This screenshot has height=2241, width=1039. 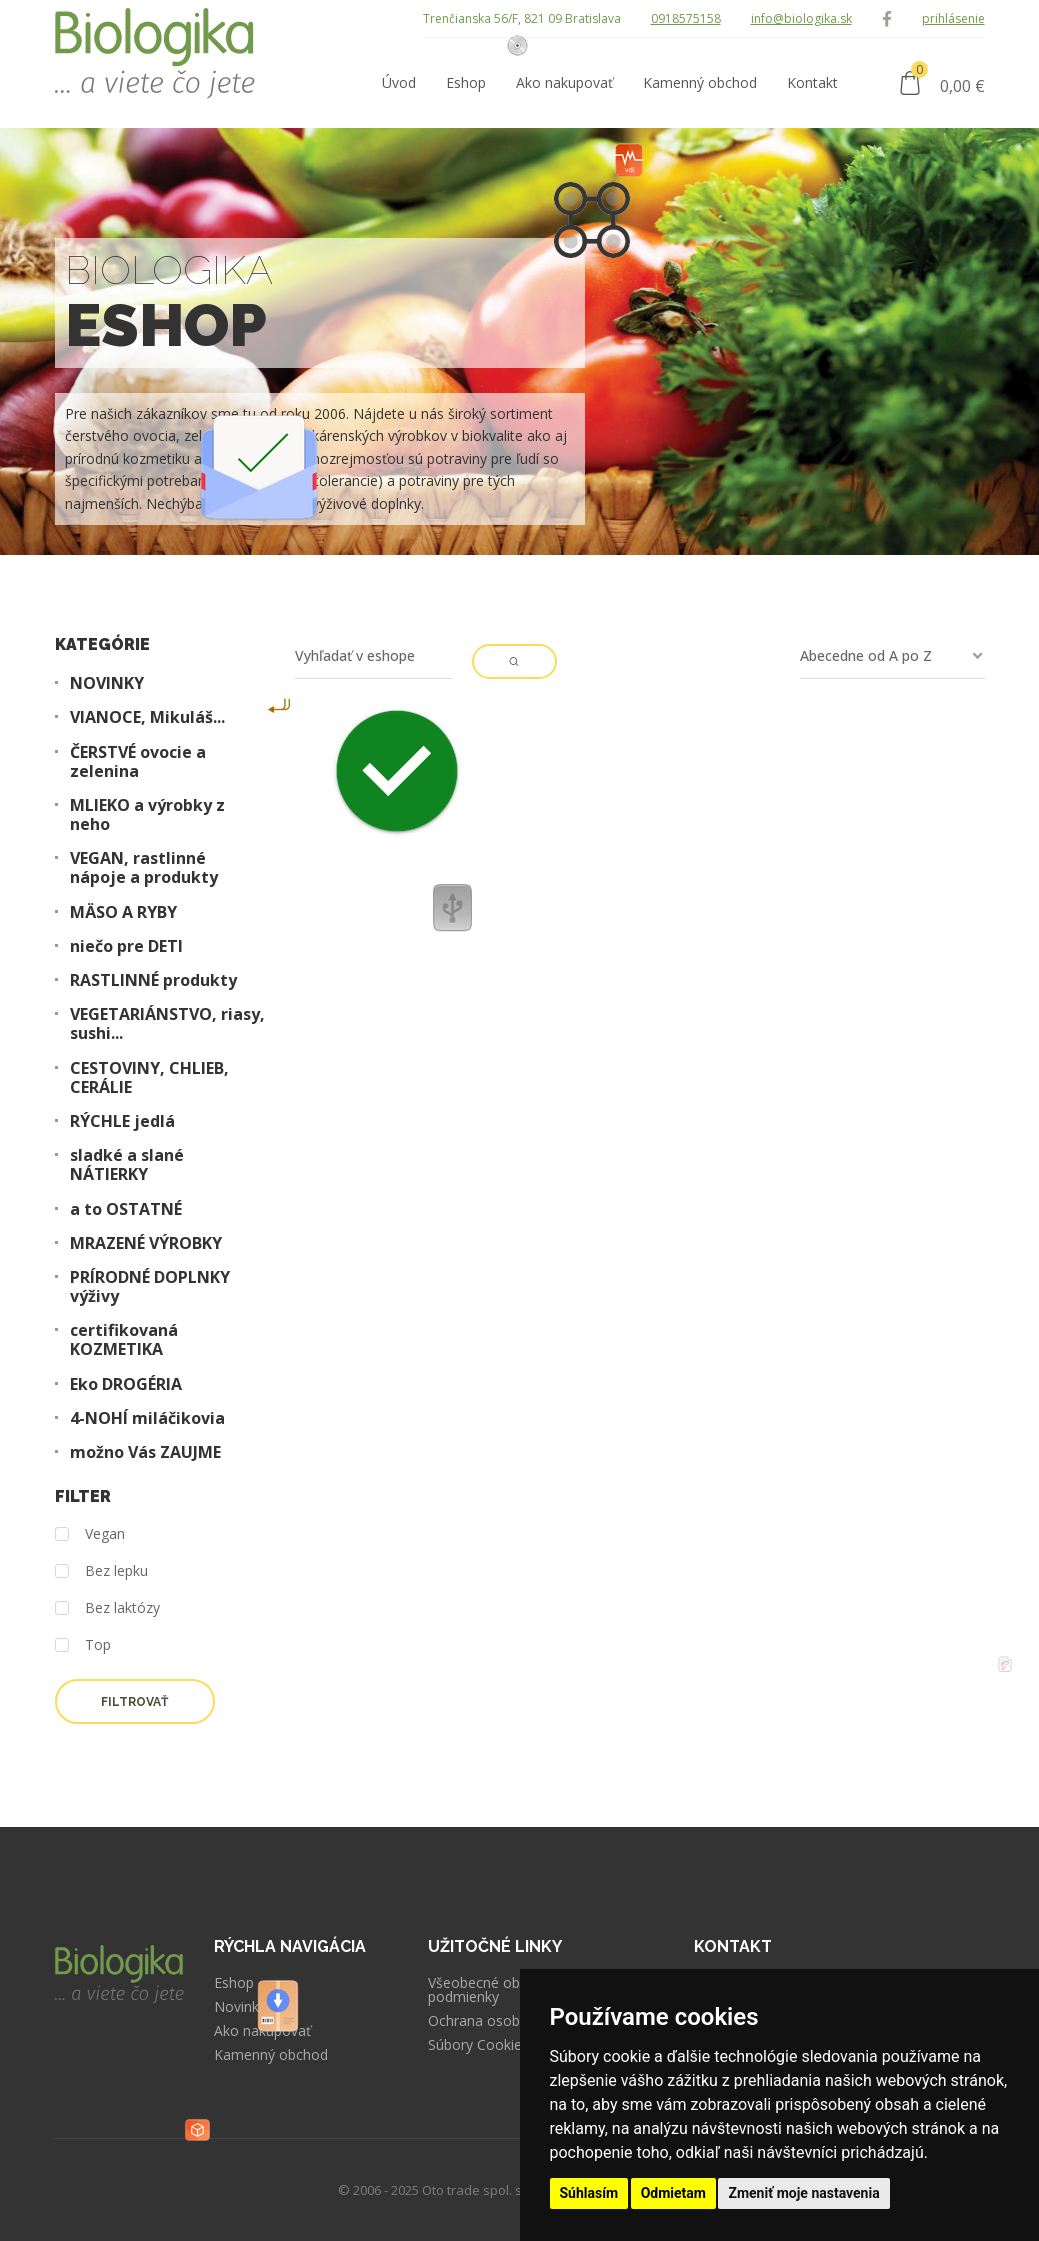 What do you see at coordinates (629, 160) in the screenshot?
I see `virtualbox virtual disk image file` at bounding box center [629, 160].